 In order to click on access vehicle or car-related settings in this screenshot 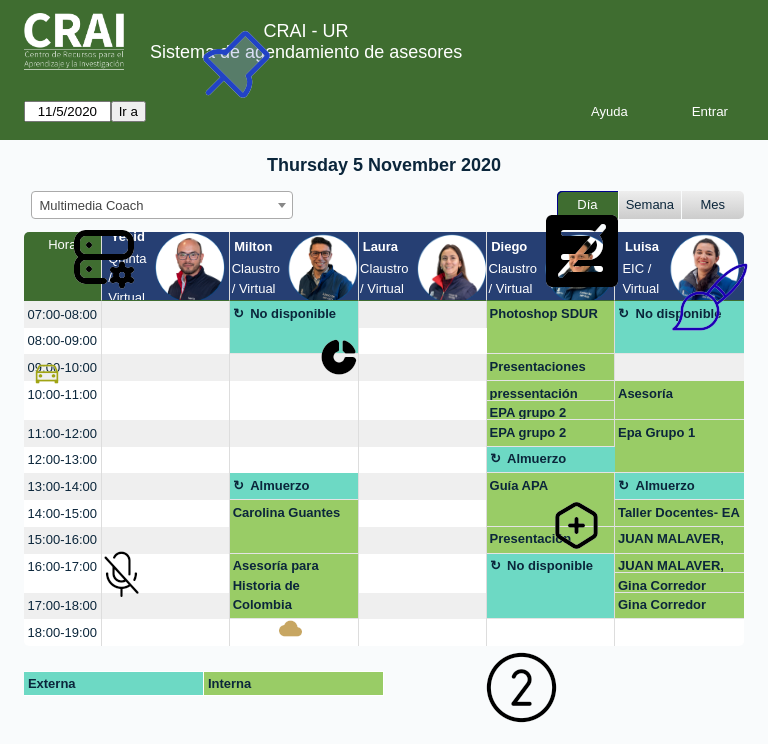, I will do `click(47, 374)`.